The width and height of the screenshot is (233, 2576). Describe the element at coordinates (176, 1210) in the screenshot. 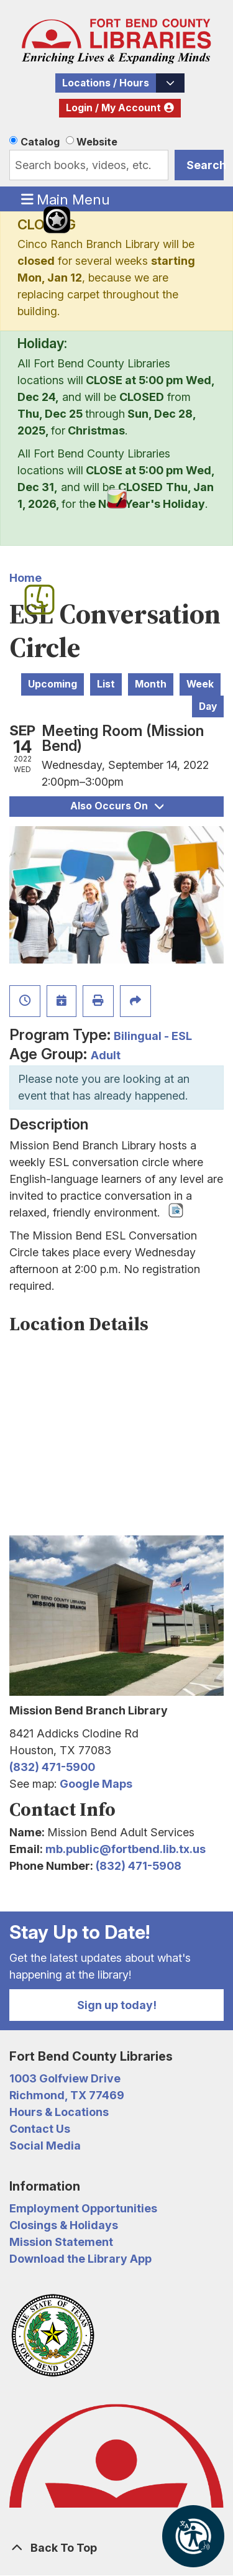

I see `open libreoffice writer for web documents` at that location.